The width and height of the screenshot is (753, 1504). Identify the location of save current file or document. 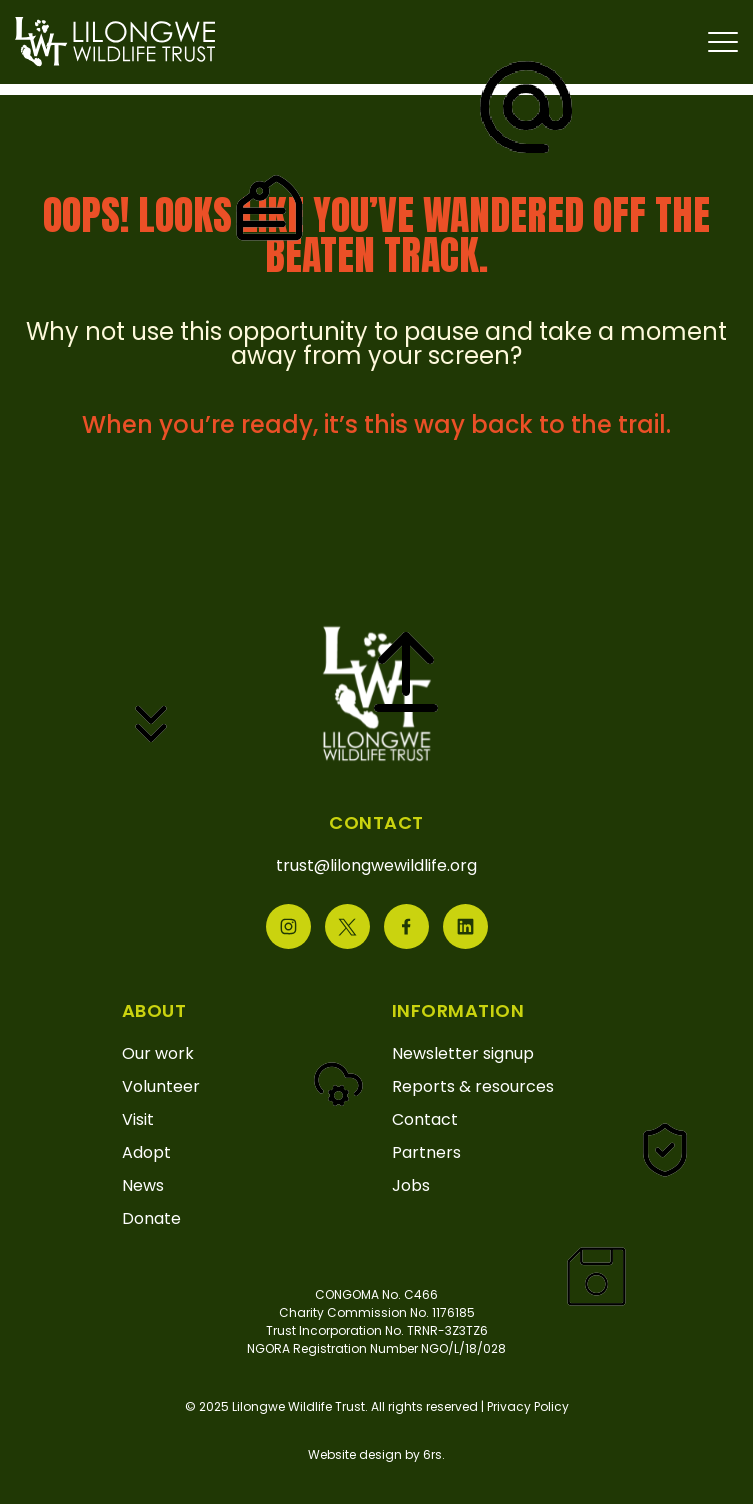
(596, 1276).